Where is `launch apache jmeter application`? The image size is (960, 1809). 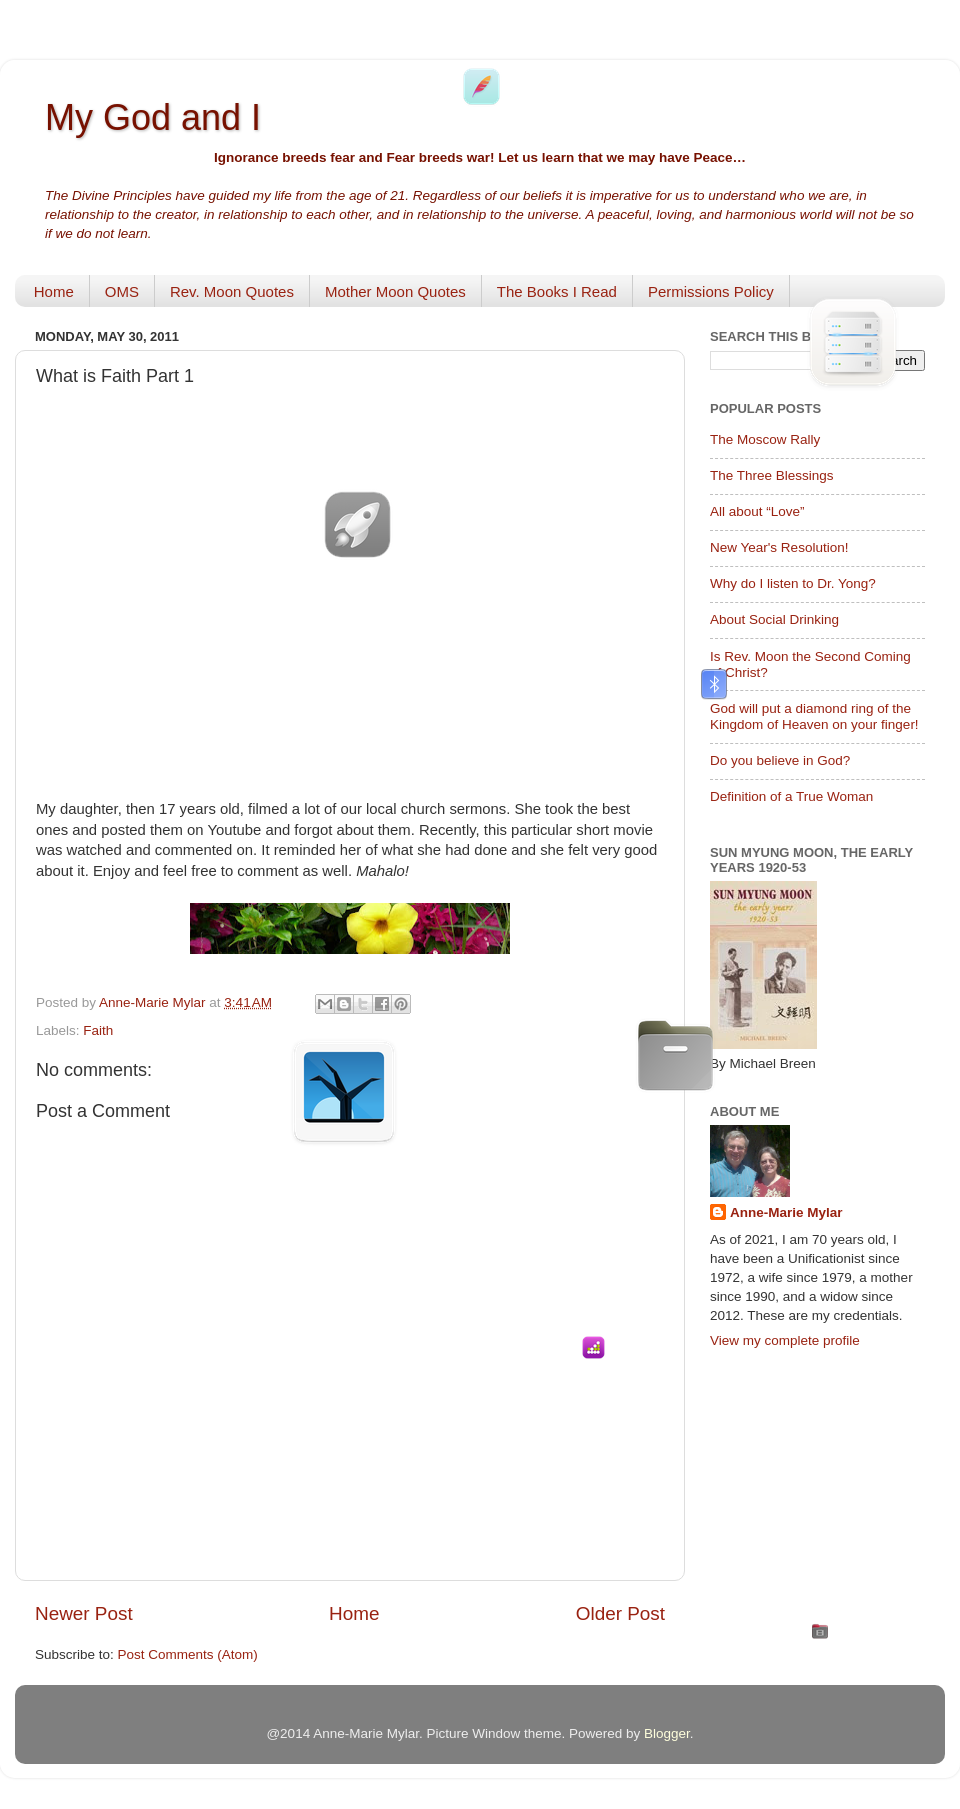 launch apache jmeter application is located at coordinates (481, 86).